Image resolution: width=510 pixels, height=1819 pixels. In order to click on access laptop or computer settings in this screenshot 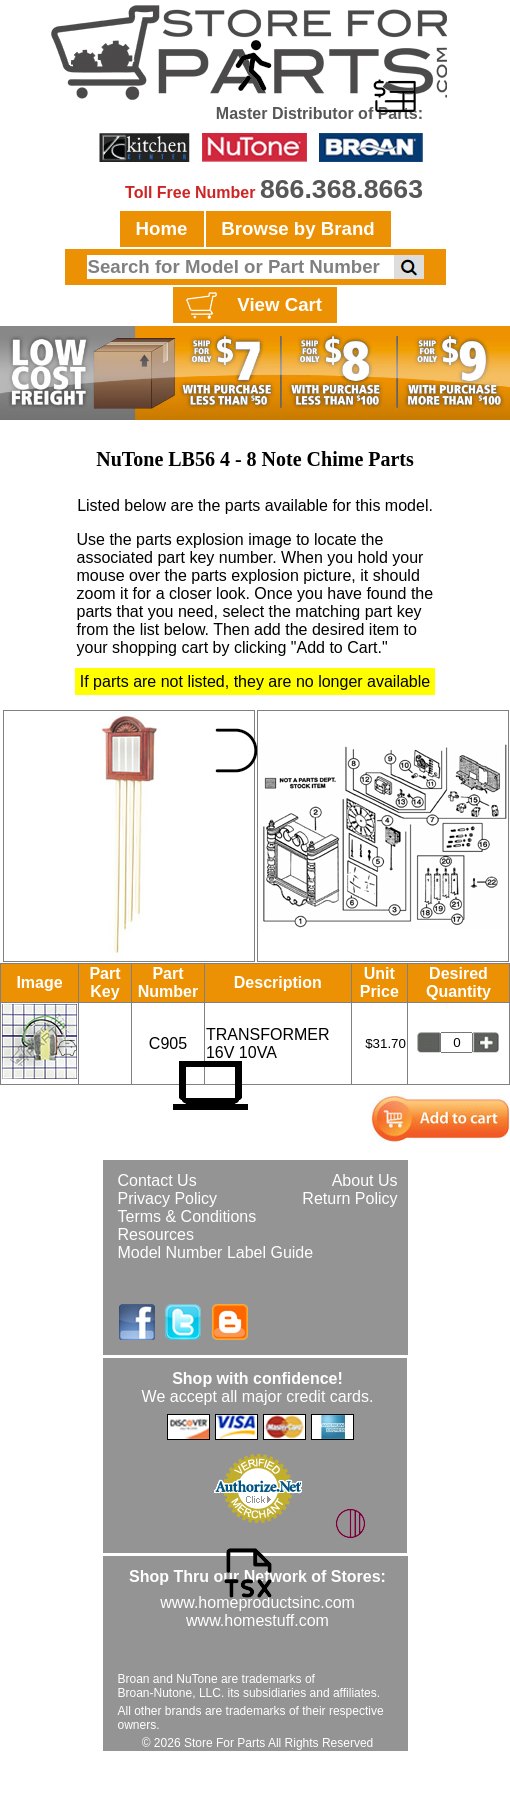, I will do `click(210, 1085)`.